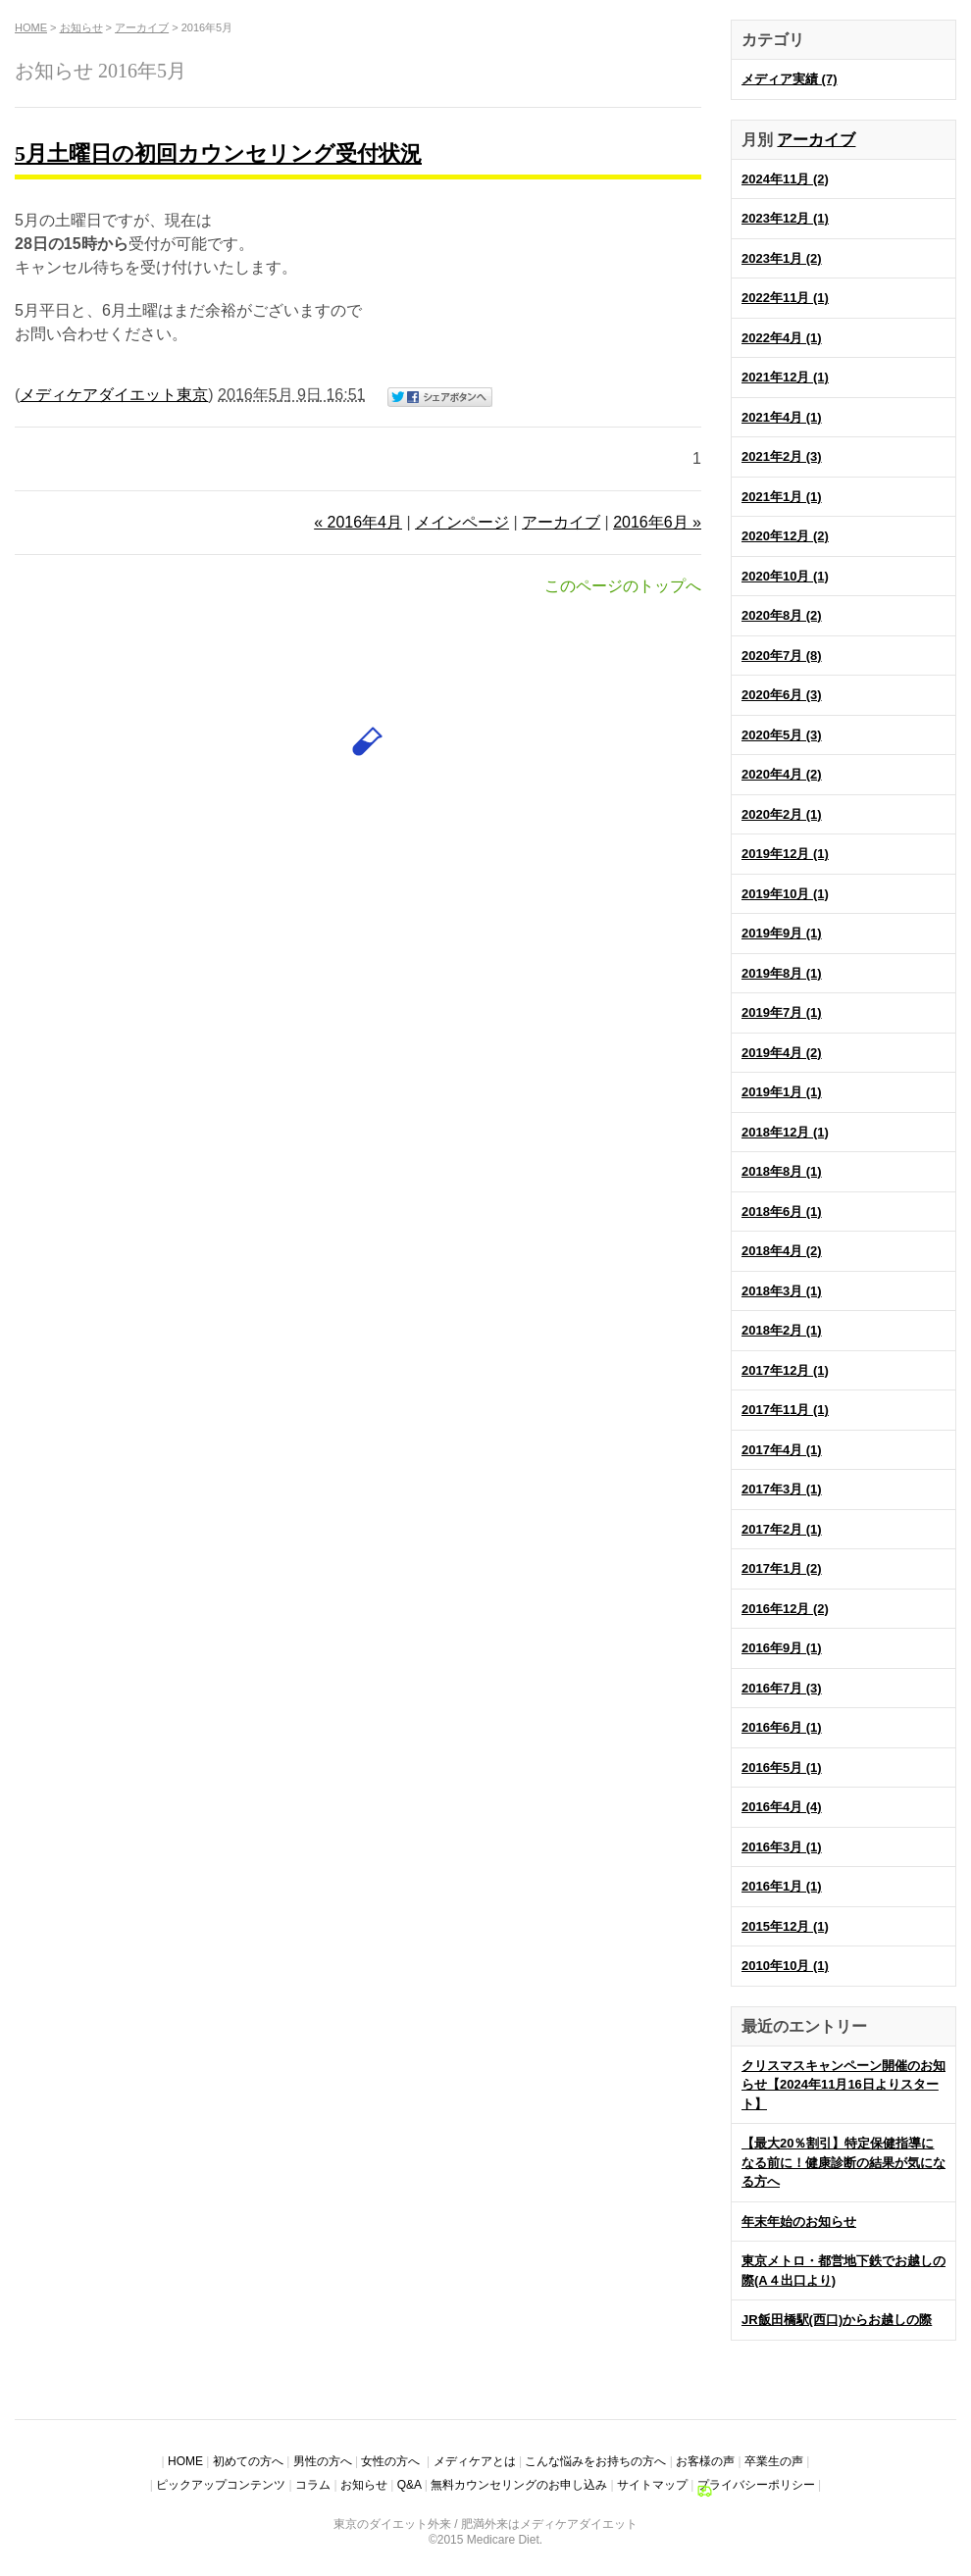 This screenshot has width=971, height=2576. I want to click on run a test or experiment, so click(367, 741).